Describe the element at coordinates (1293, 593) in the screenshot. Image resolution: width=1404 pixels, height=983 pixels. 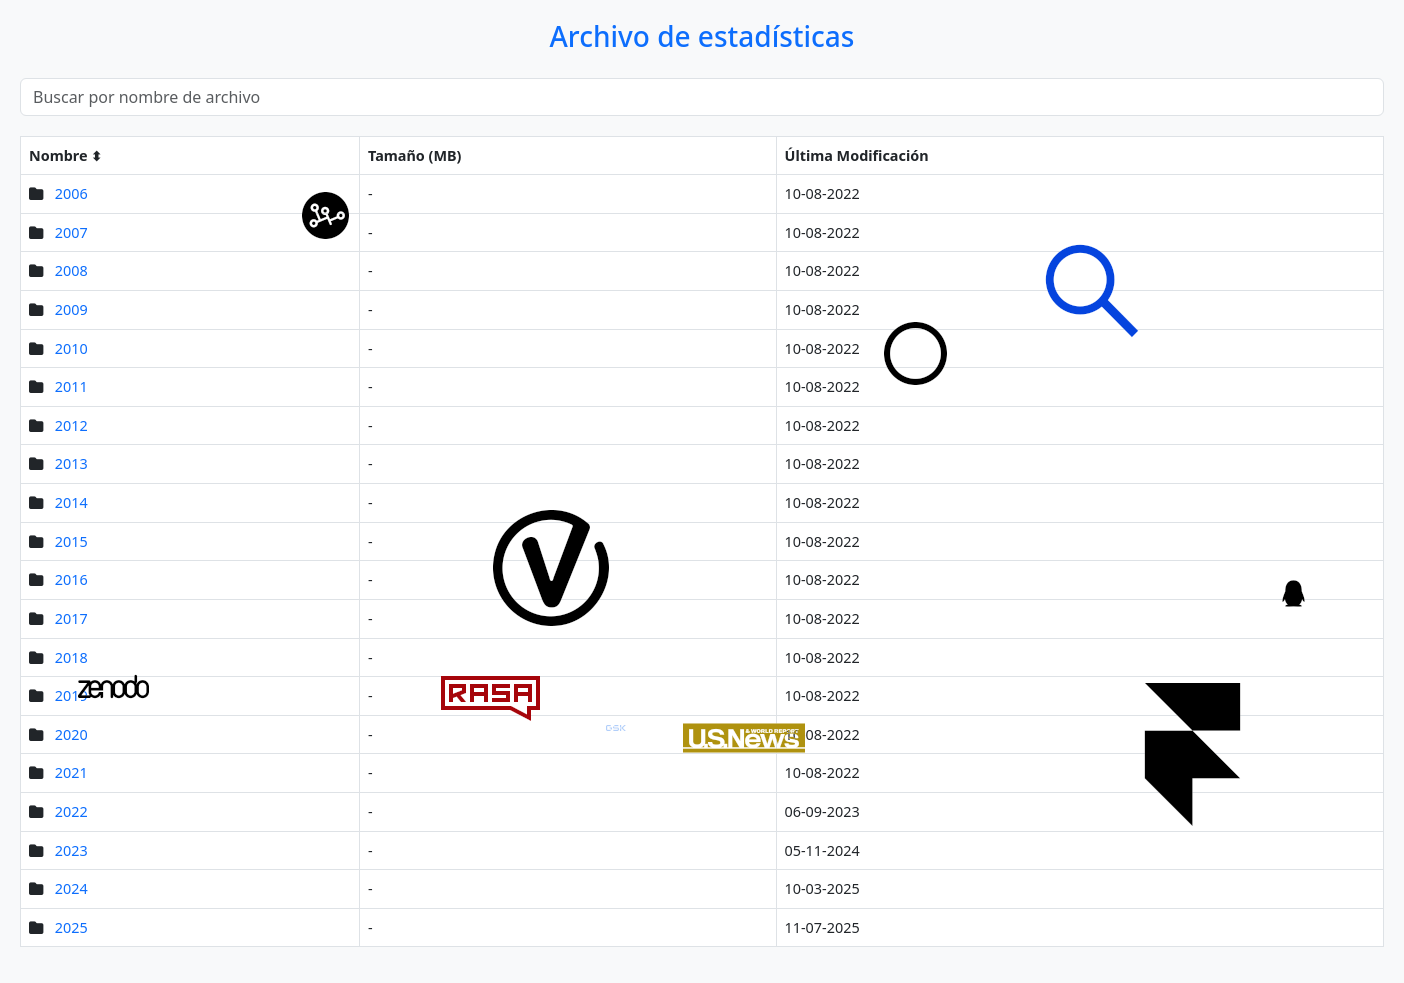
I see `open QQ messaging app` at that location.